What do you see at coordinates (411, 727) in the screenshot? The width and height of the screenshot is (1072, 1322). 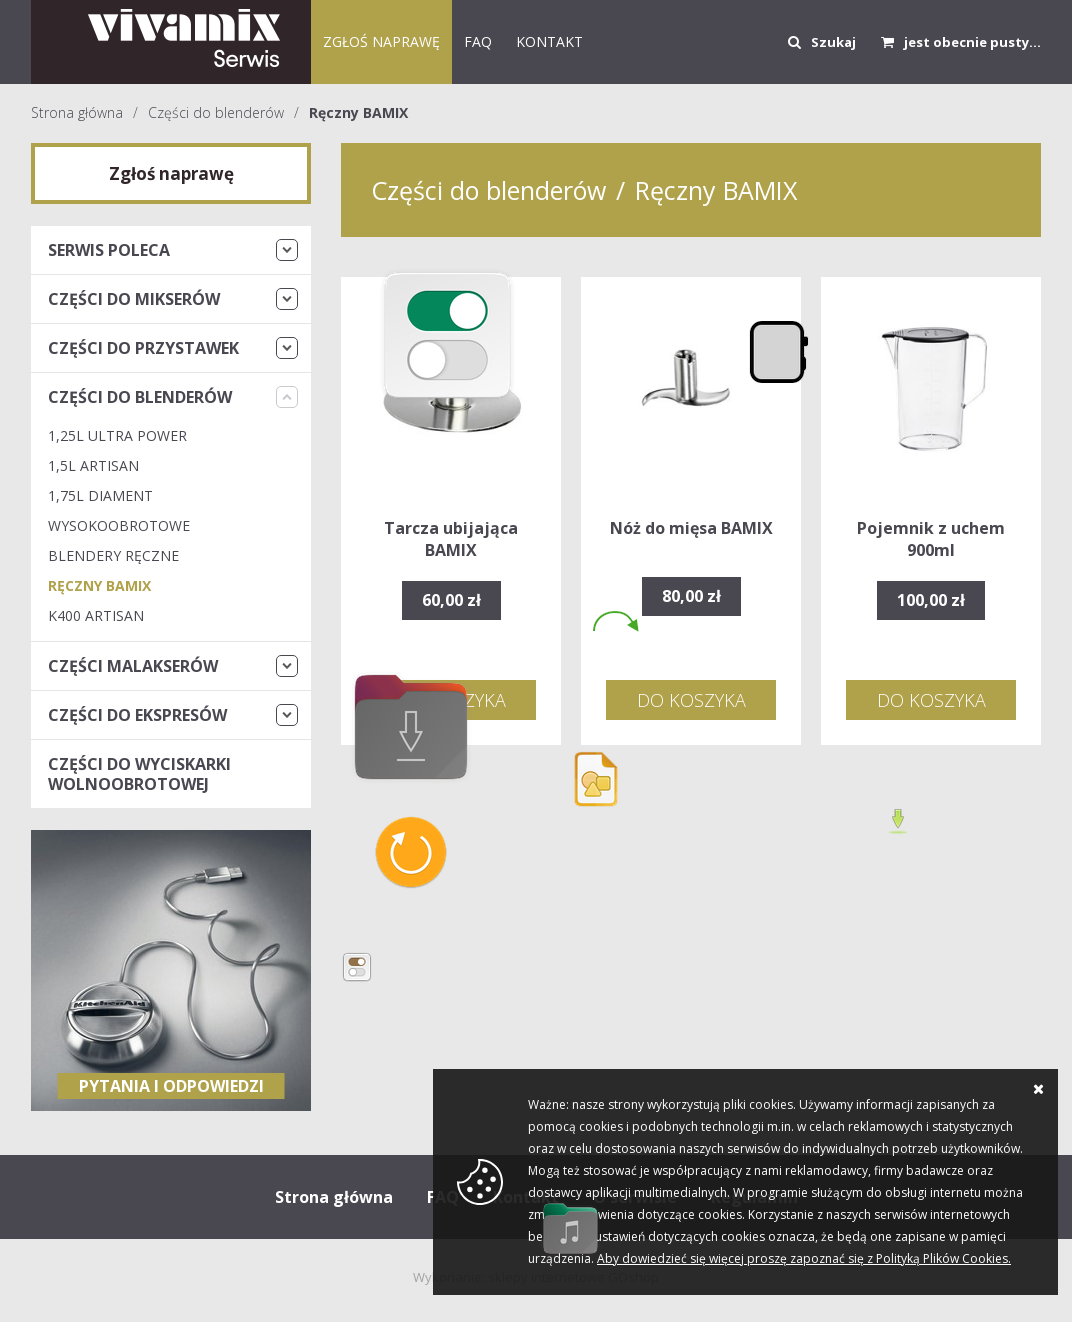 I see `open your downloads folder` at bounding box center [411, 727].